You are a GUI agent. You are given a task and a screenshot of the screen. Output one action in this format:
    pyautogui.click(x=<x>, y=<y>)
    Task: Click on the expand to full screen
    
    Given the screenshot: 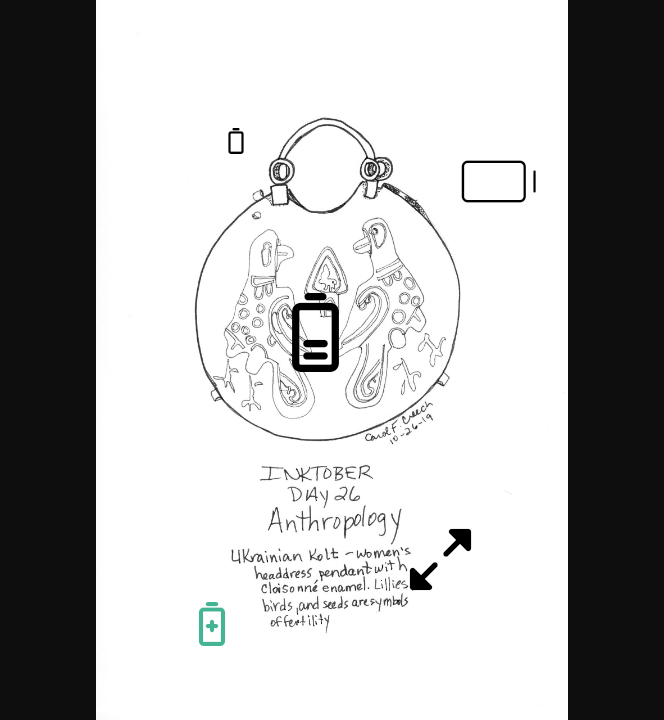 What is the action you would take?
    pyautogui.click(x=440, y=559)
    